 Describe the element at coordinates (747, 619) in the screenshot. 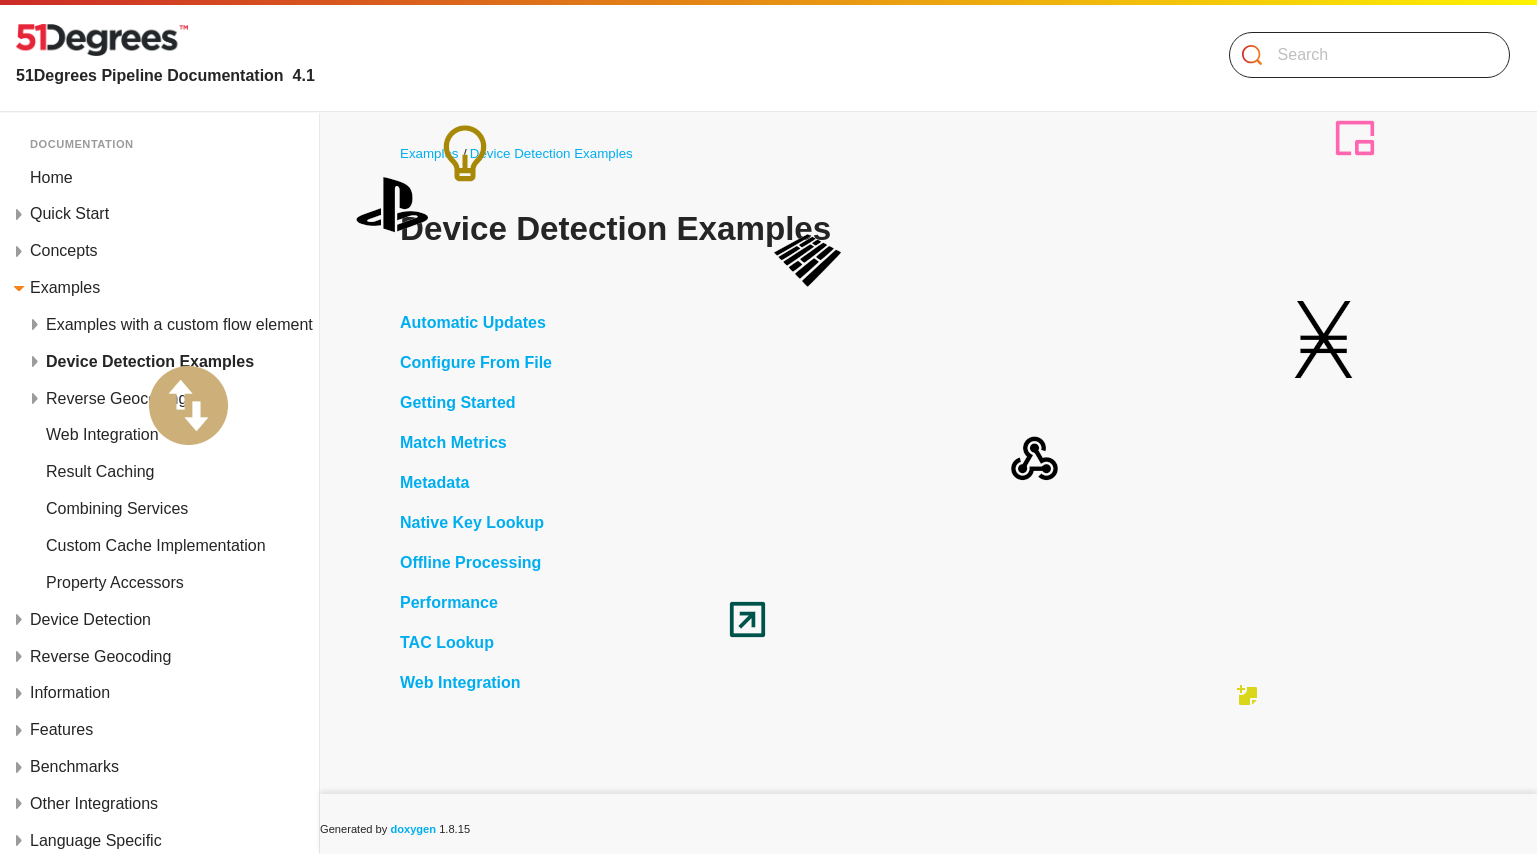

I see `open link in new window` at that location.